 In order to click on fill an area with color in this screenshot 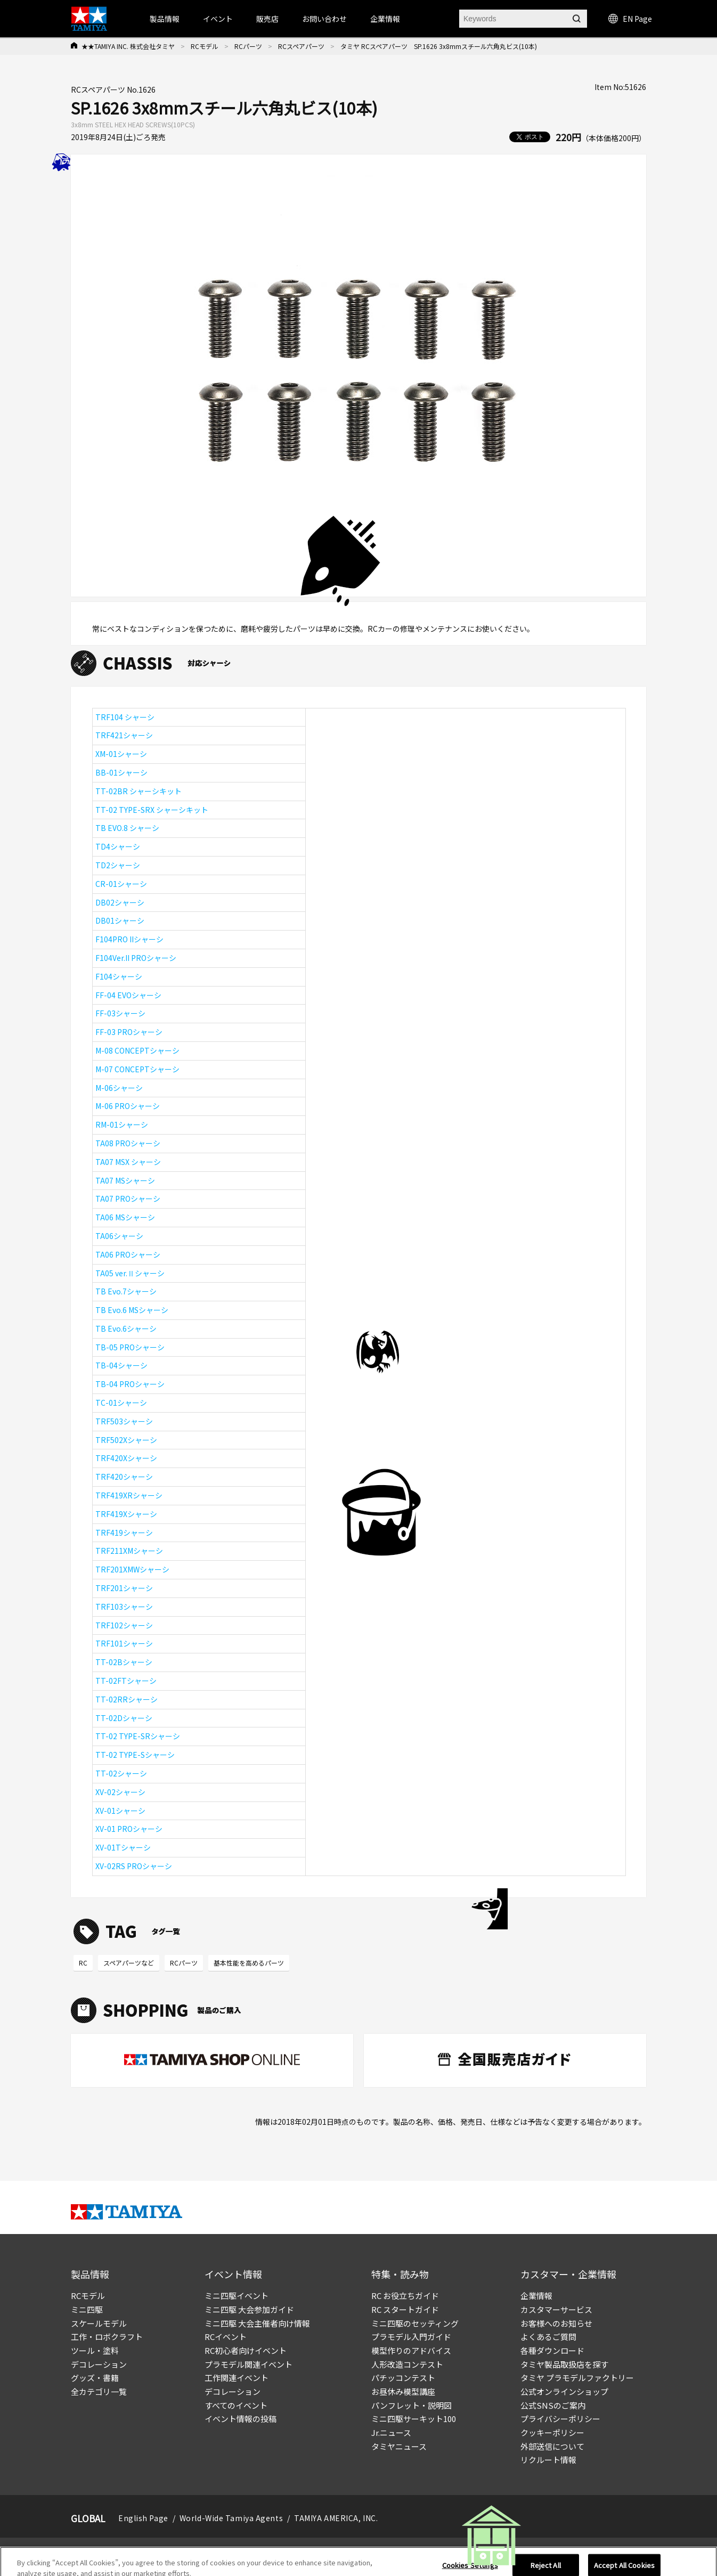, I will do `click(381, 1512)`.